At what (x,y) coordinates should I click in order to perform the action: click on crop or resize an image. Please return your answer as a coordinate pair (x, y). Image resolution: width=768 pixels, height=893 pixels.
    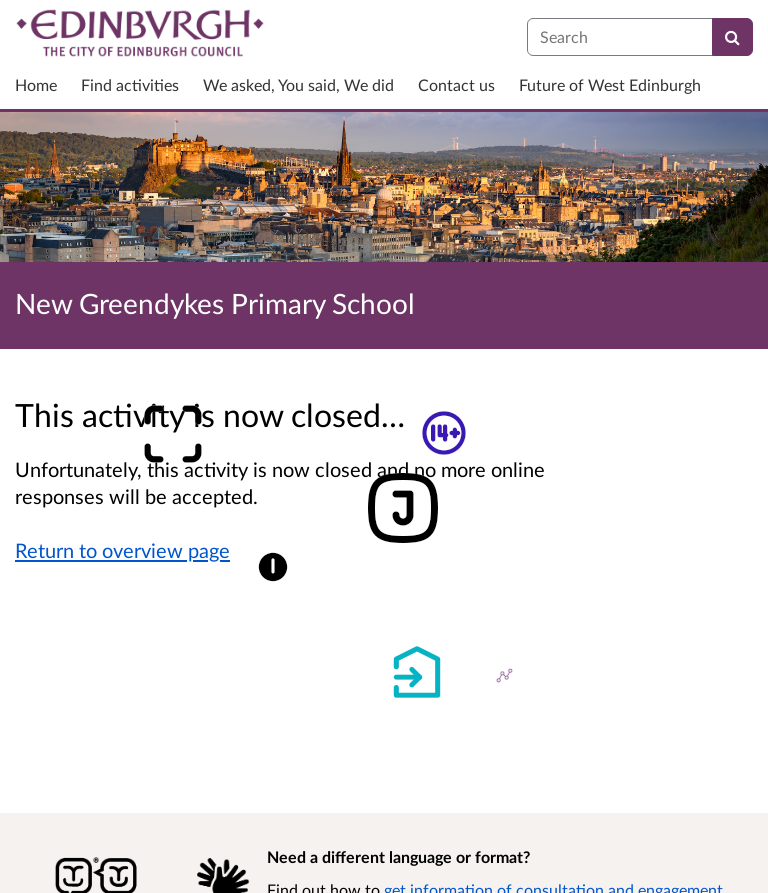
    Looking at the image, I should click on (173, 434).